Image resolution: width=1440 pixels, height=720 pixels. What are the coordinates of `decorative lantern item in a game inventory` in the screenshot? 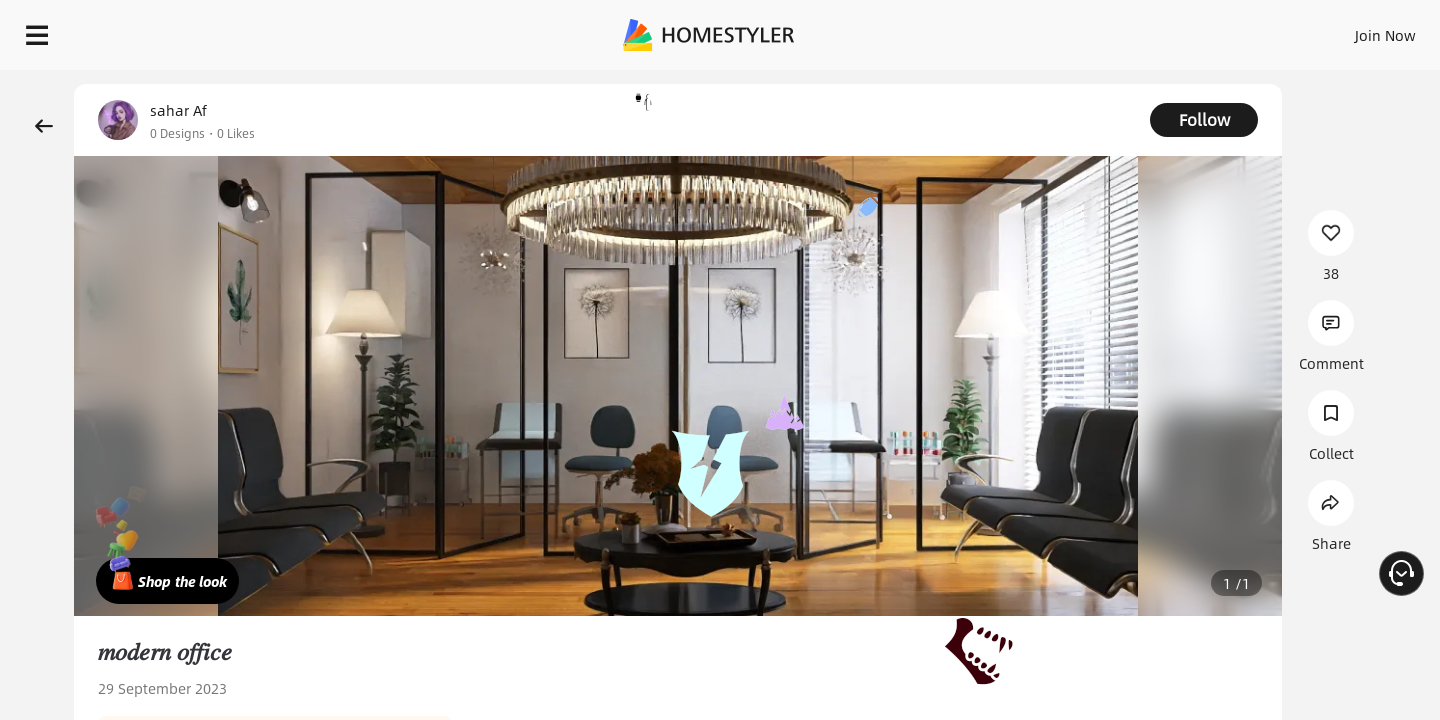 It's located at (644, 102).